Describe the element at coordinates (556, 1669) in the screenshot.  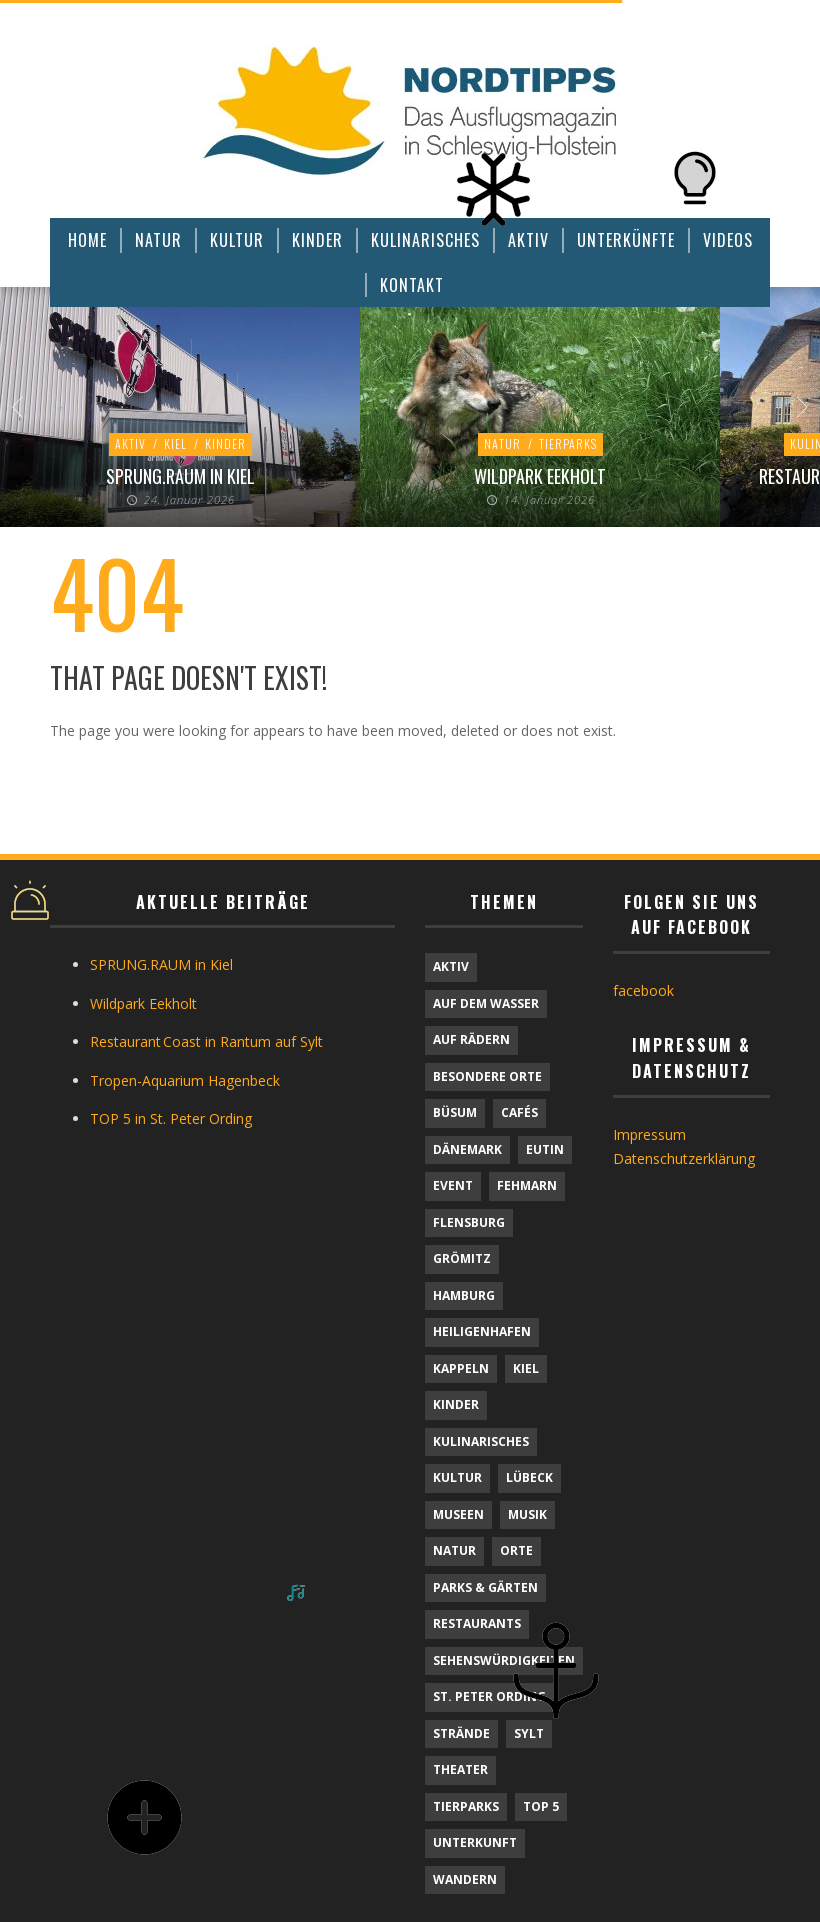
I see `anchor a link or section on a page` at that location.